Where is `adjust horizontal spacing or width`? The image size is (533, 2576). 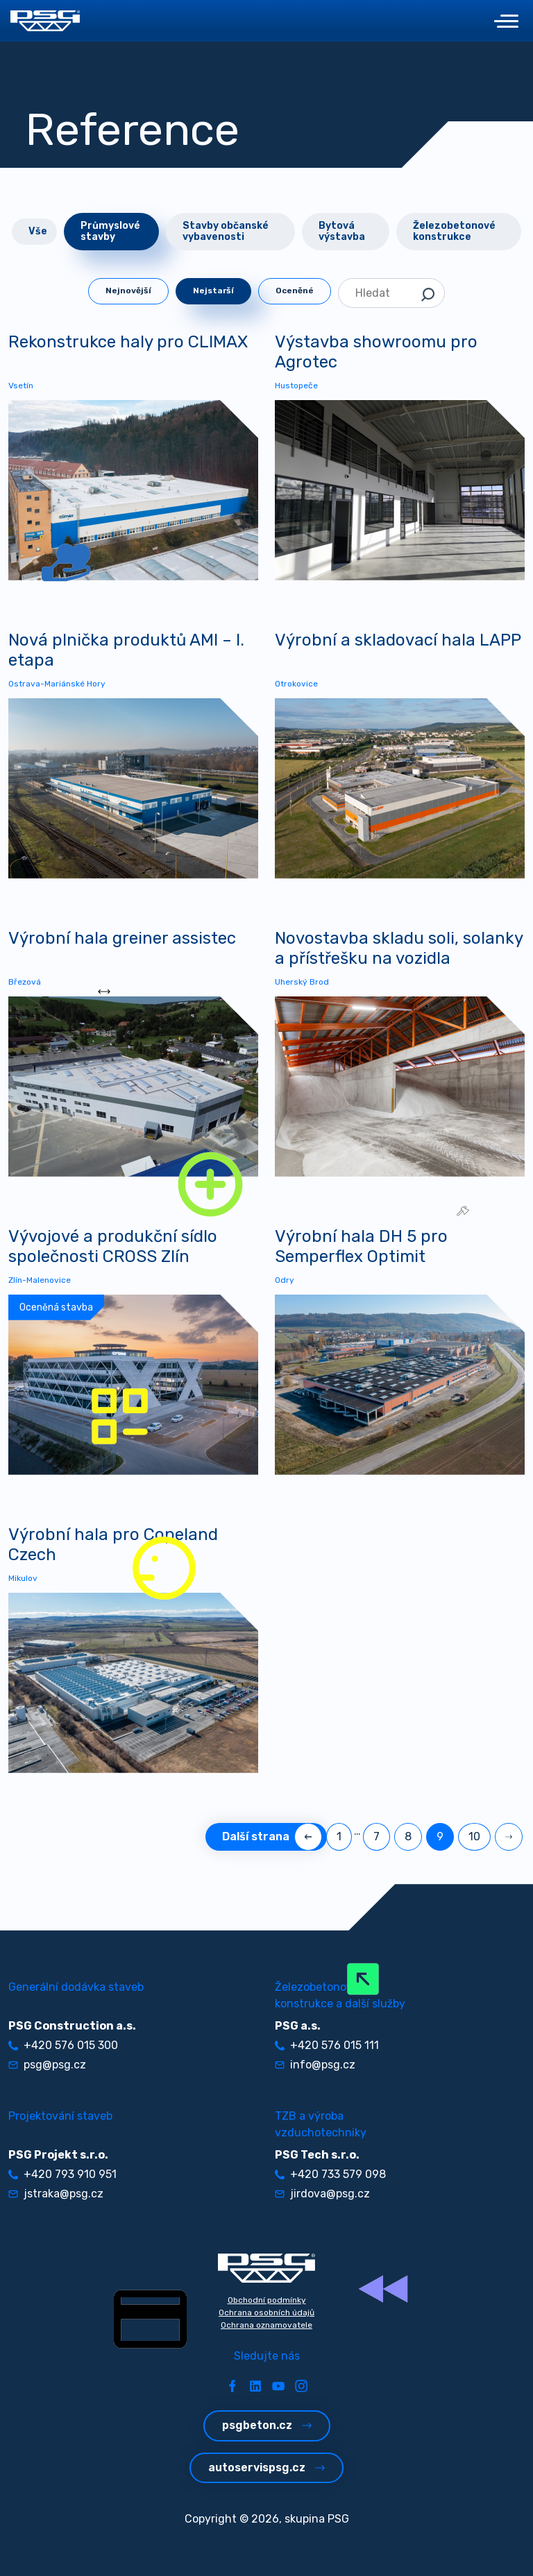
adjust horizontal spacing or width is located at coordinates (104, 992).